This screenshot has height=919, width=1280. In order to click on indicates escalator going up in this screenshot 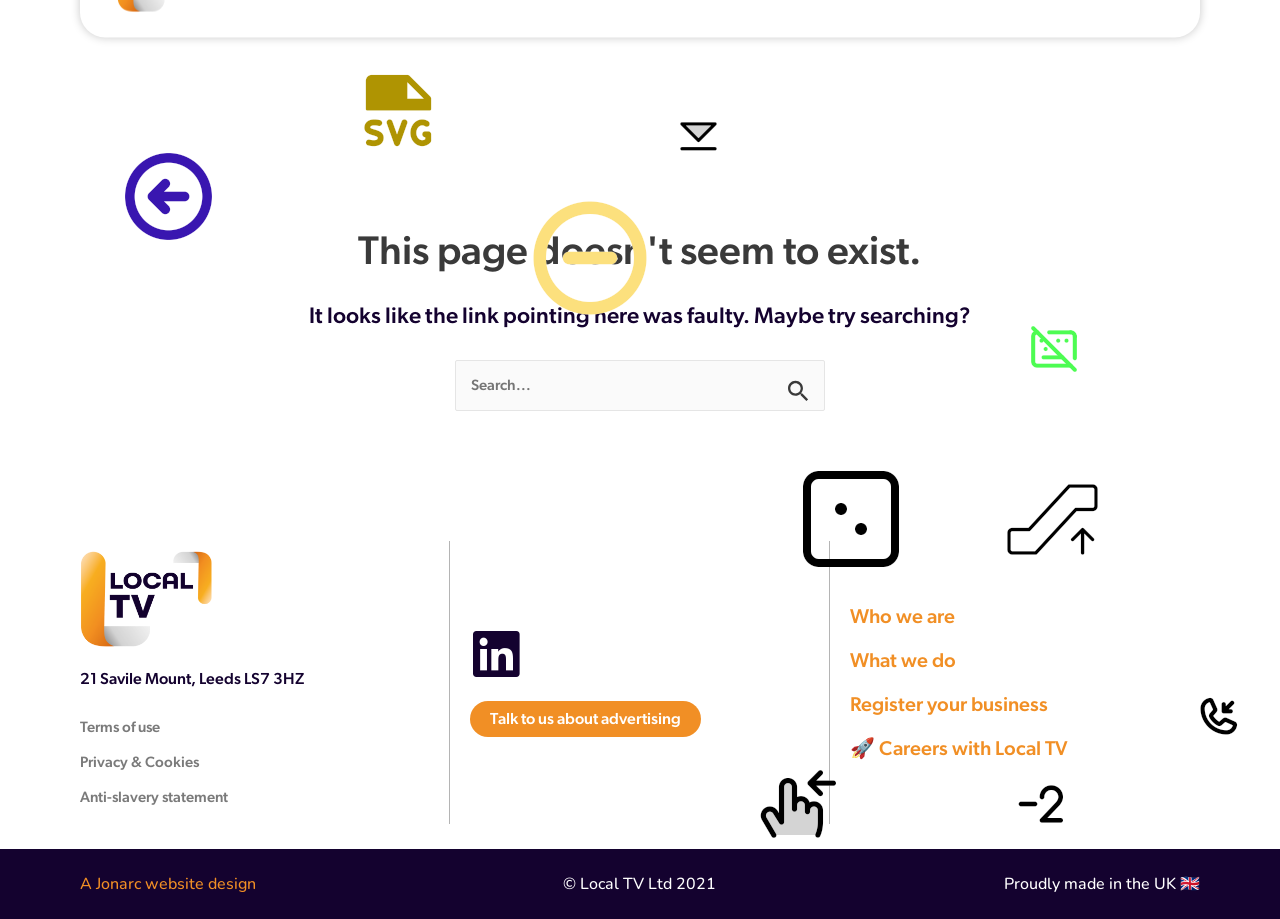, I will do `click(1052, 519)`.